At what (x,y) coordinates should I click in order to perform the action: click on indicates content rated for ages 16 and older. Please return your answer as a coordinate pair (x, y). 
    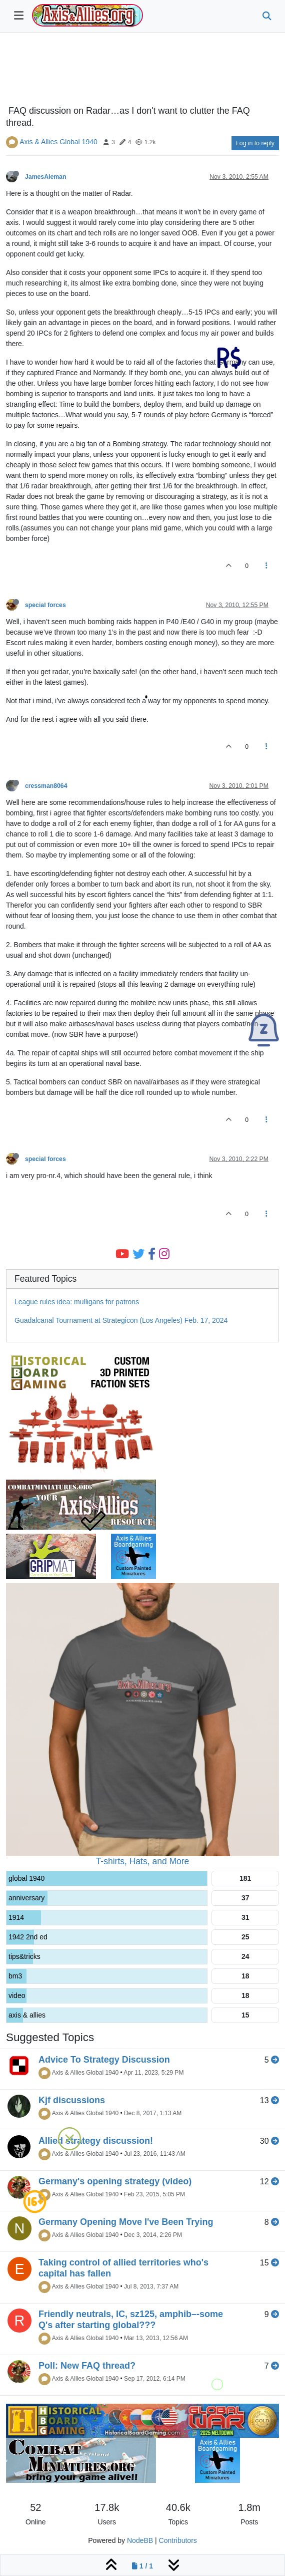
    Looking at the image, I should click on (34, 2201).